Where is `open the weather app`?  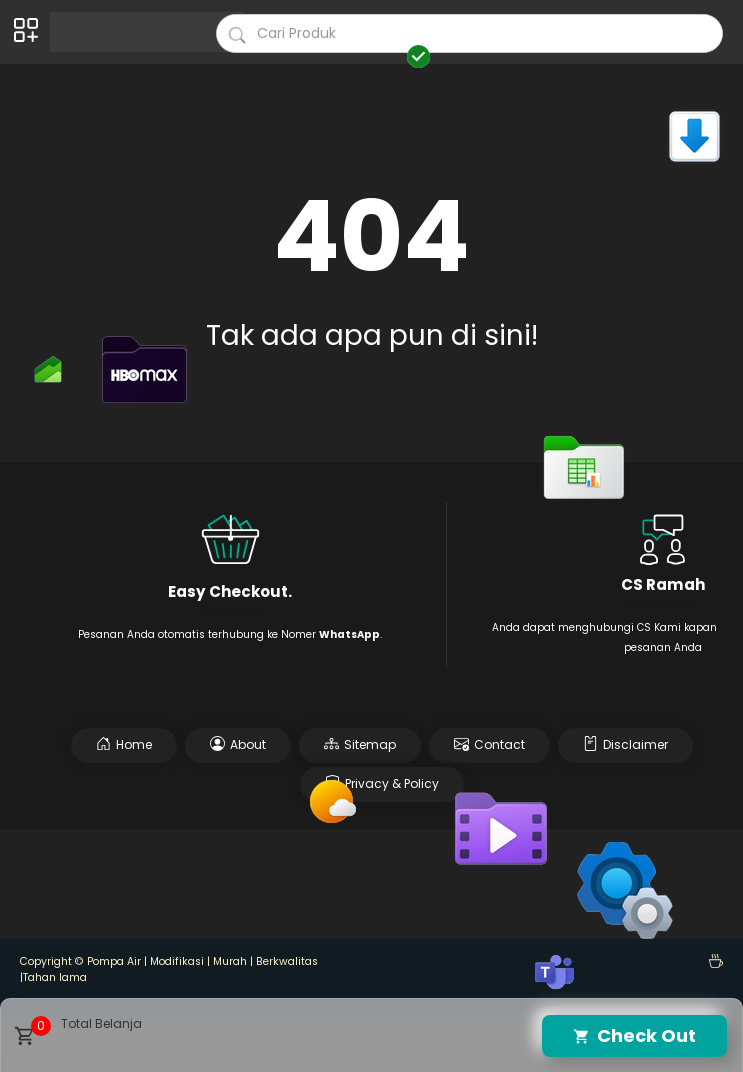
open the weather app is located at coordinates (331, 801).